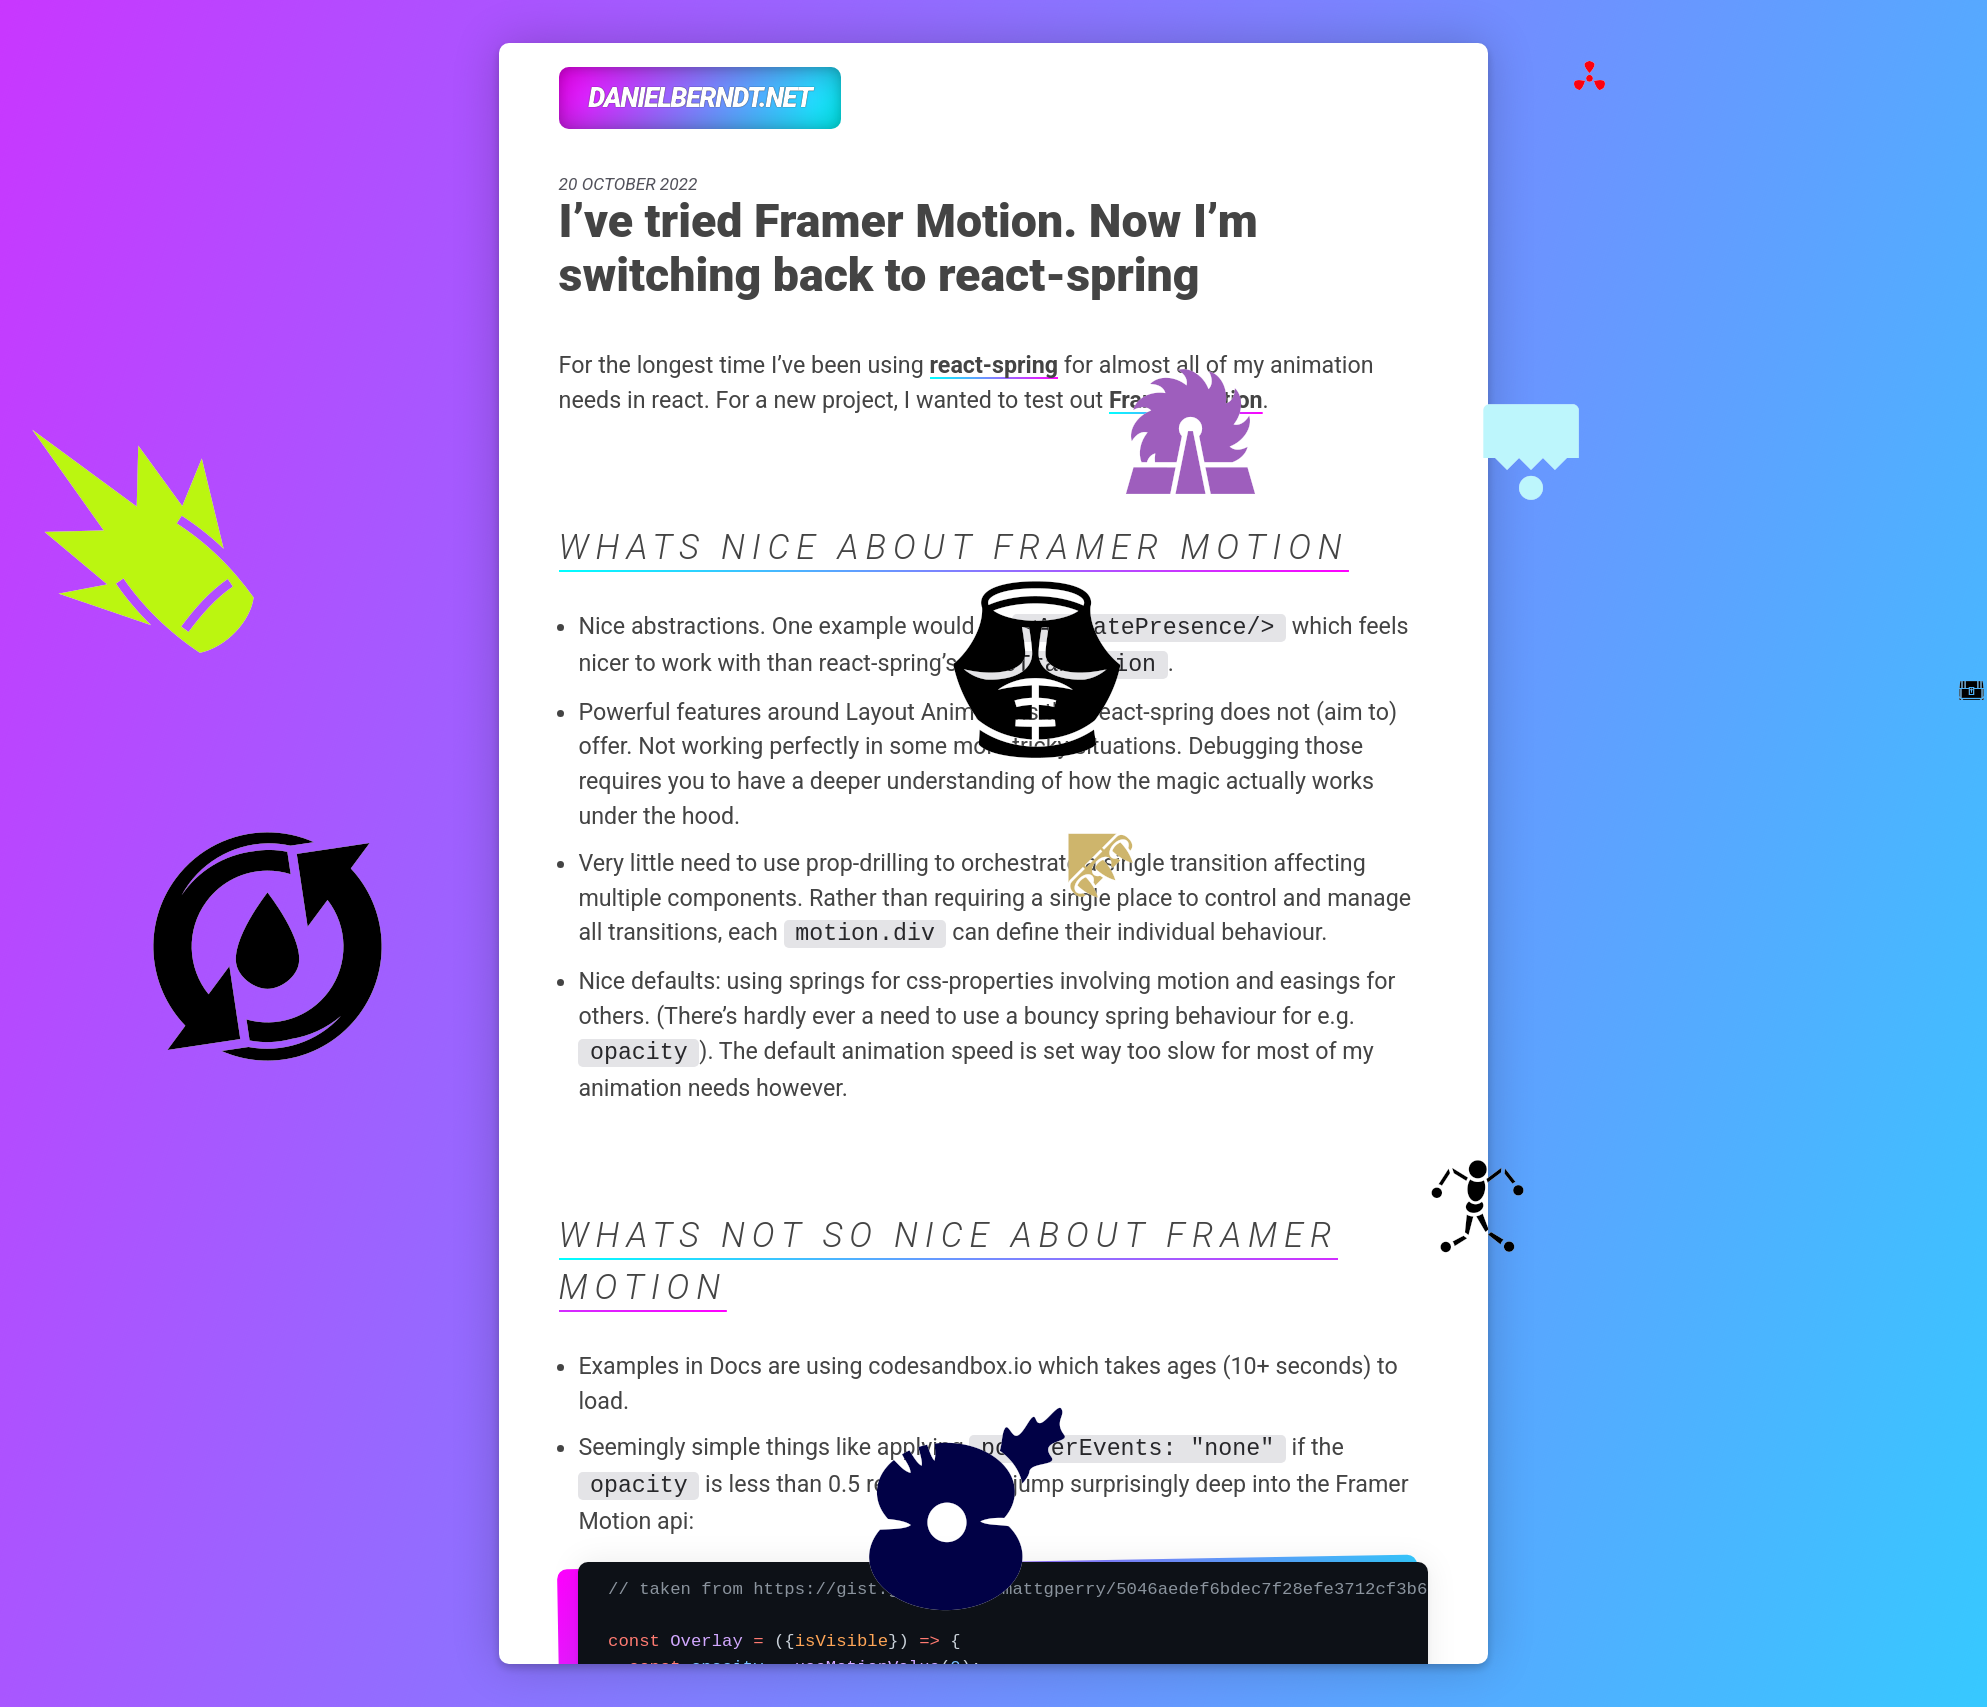 Image resolution: width=1987 pixels, height=1707 pixels. What do you see at coordinates (267, 946) in the screenshot?
I see `water recycling or purification system status` at bounding box center [267, 946].